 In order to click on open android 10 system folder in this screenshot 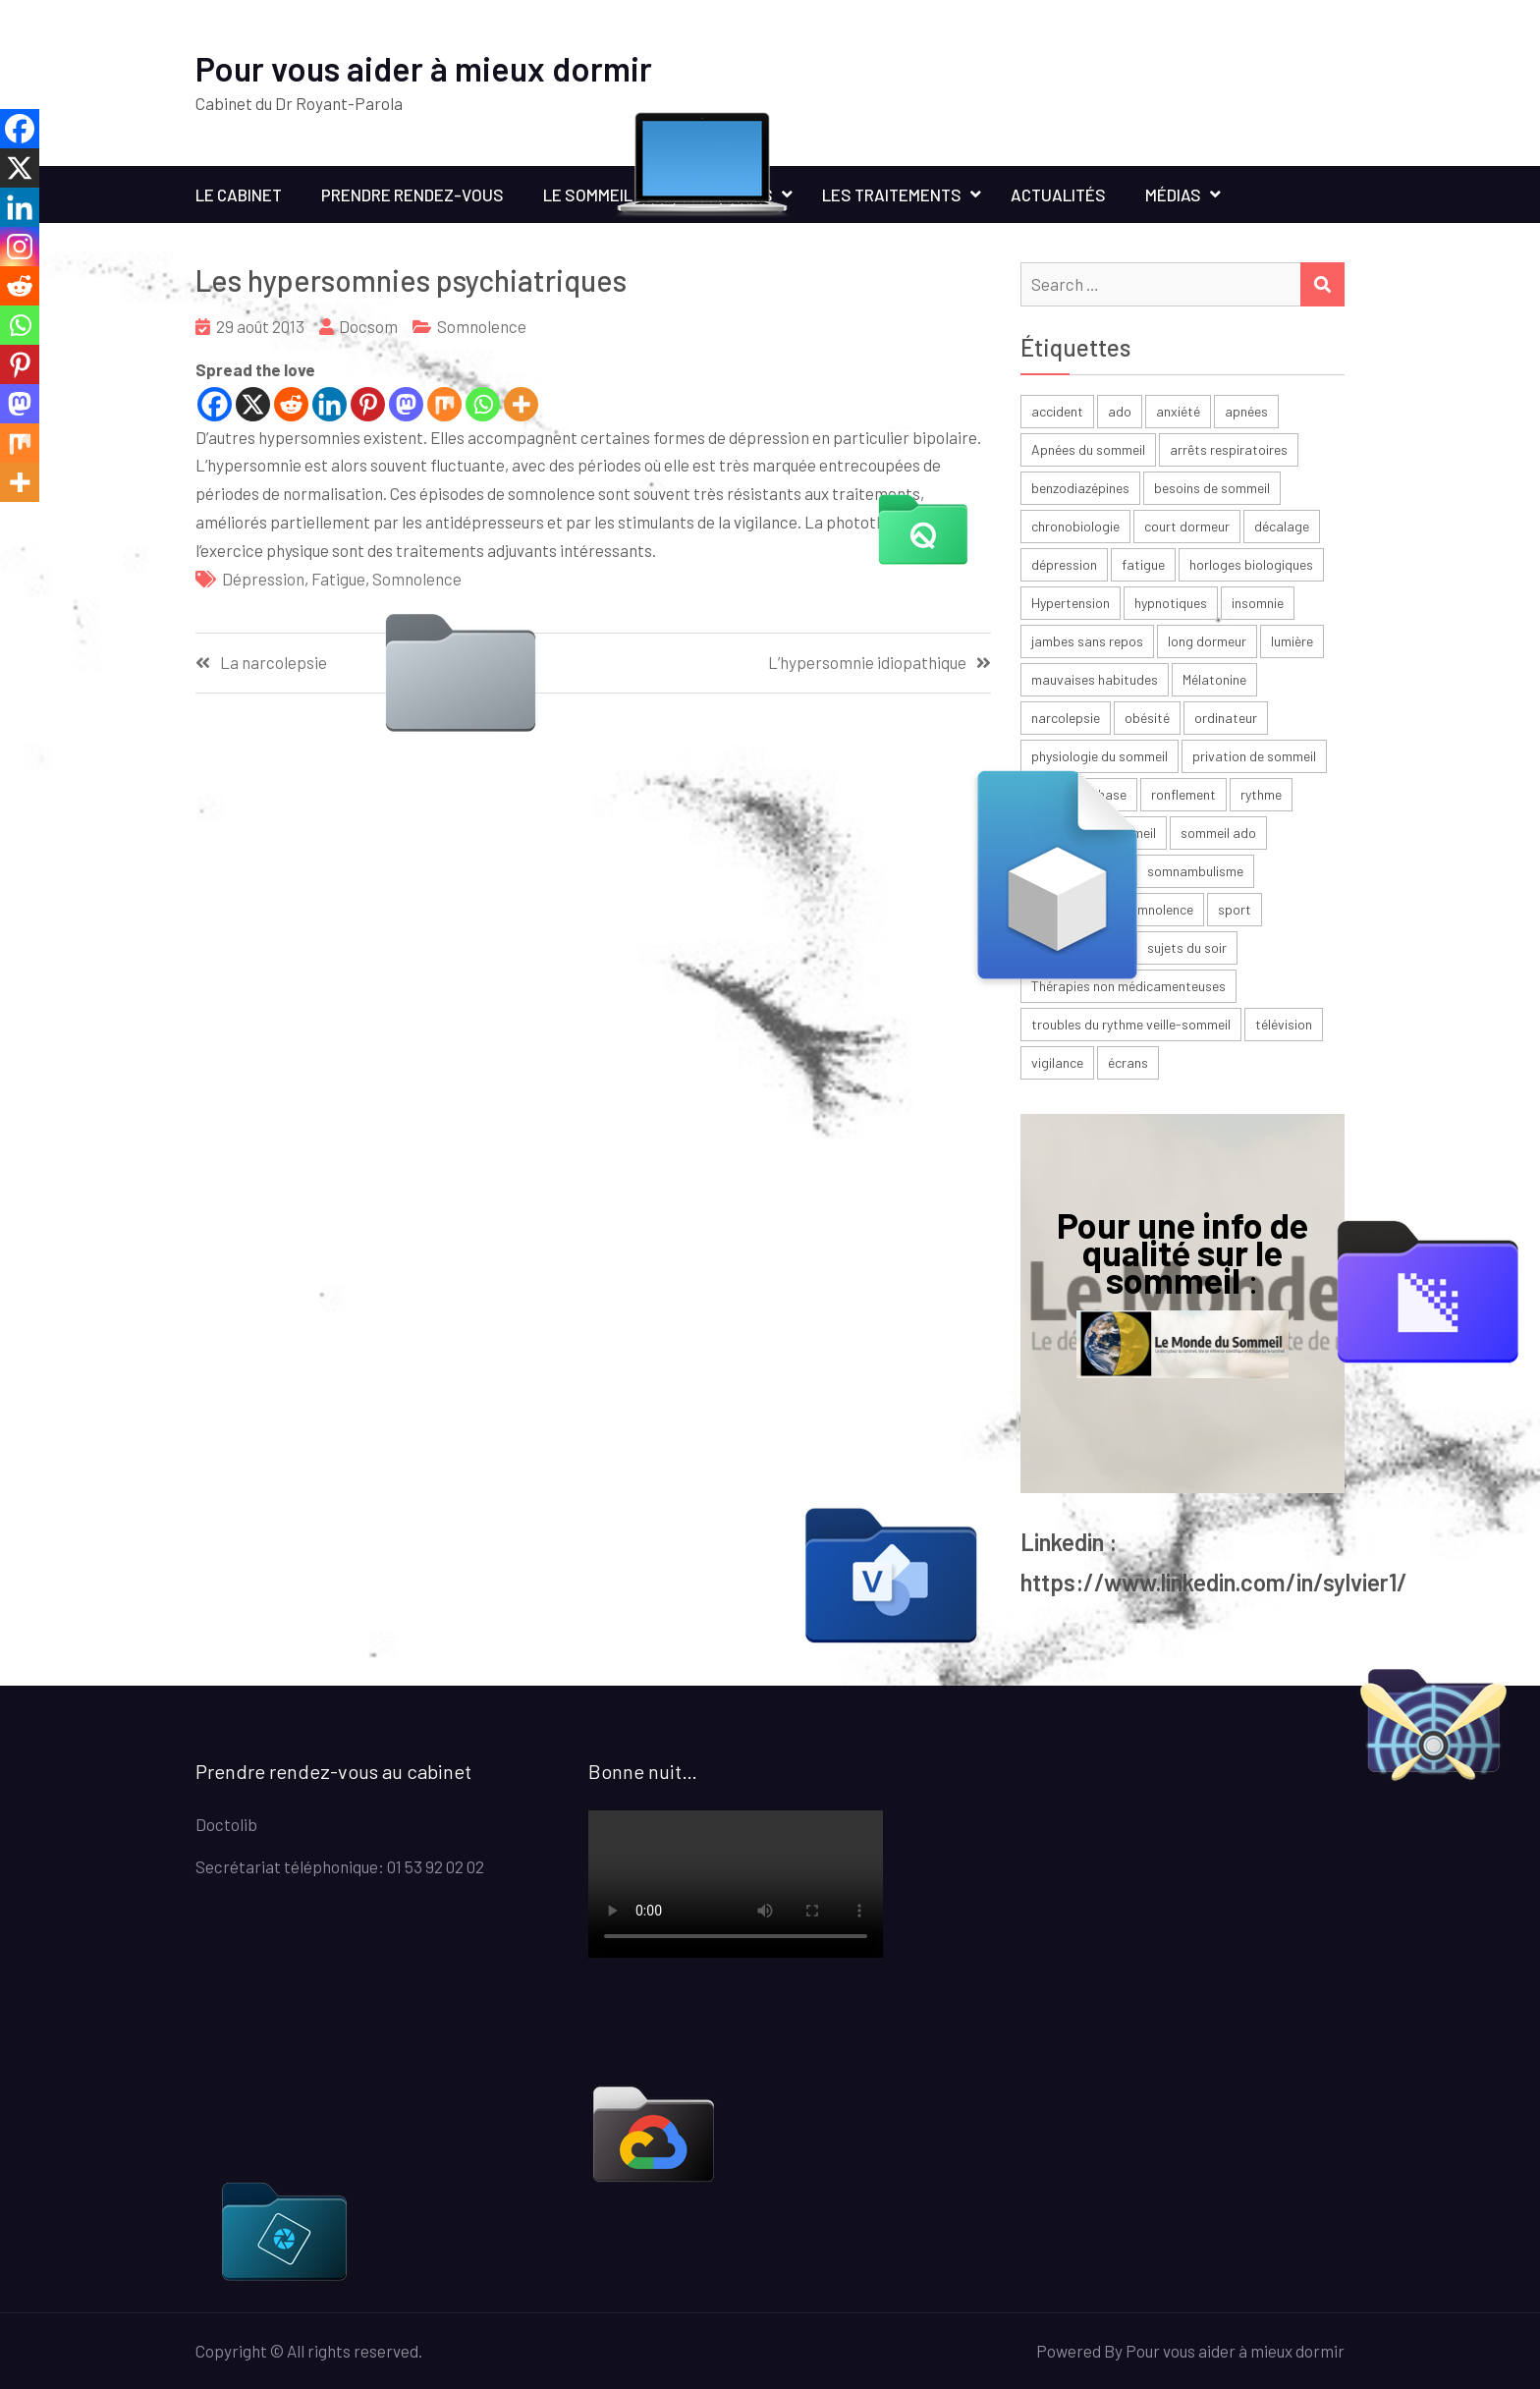, I will do `click(922, 531)`.